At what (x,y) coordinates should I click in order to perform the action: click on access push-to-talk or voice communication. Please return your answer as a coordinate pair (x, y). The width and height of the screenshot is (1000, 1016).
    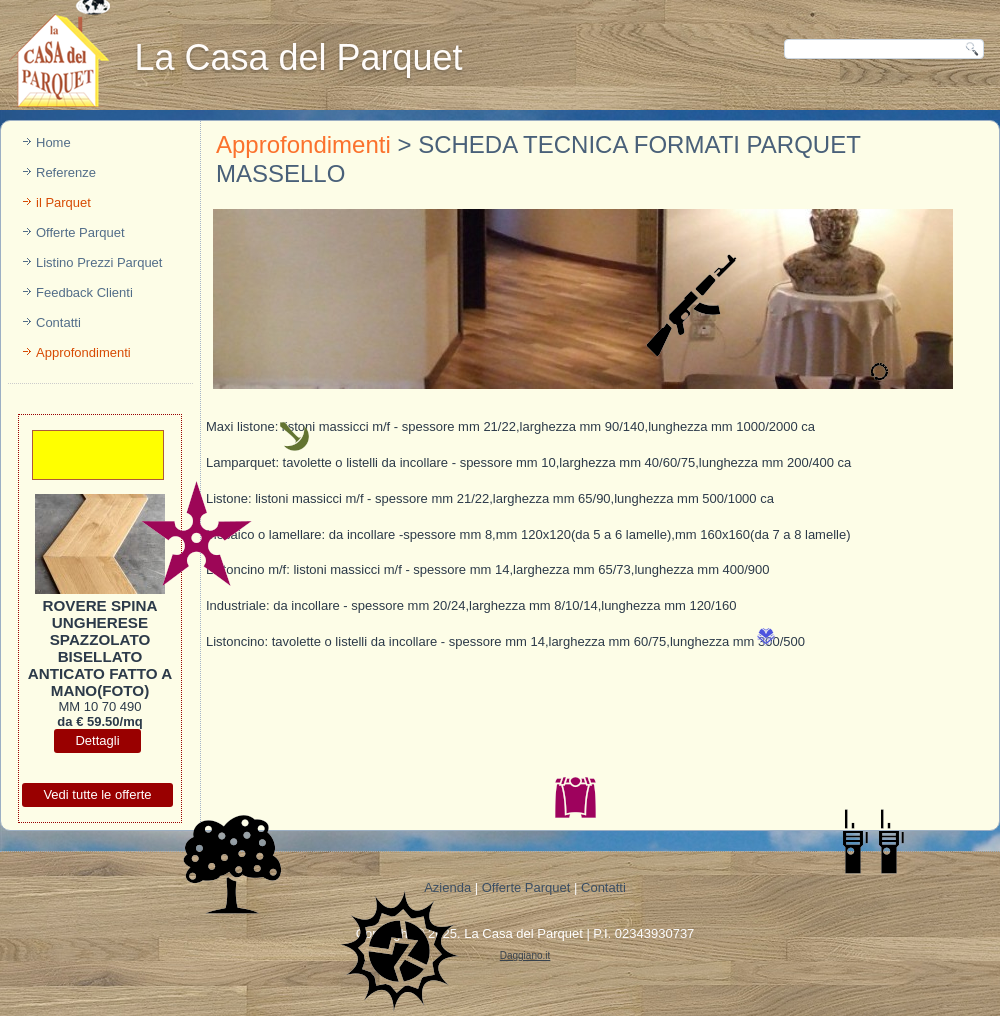
    Looking at the image, I should click on (871, 841).